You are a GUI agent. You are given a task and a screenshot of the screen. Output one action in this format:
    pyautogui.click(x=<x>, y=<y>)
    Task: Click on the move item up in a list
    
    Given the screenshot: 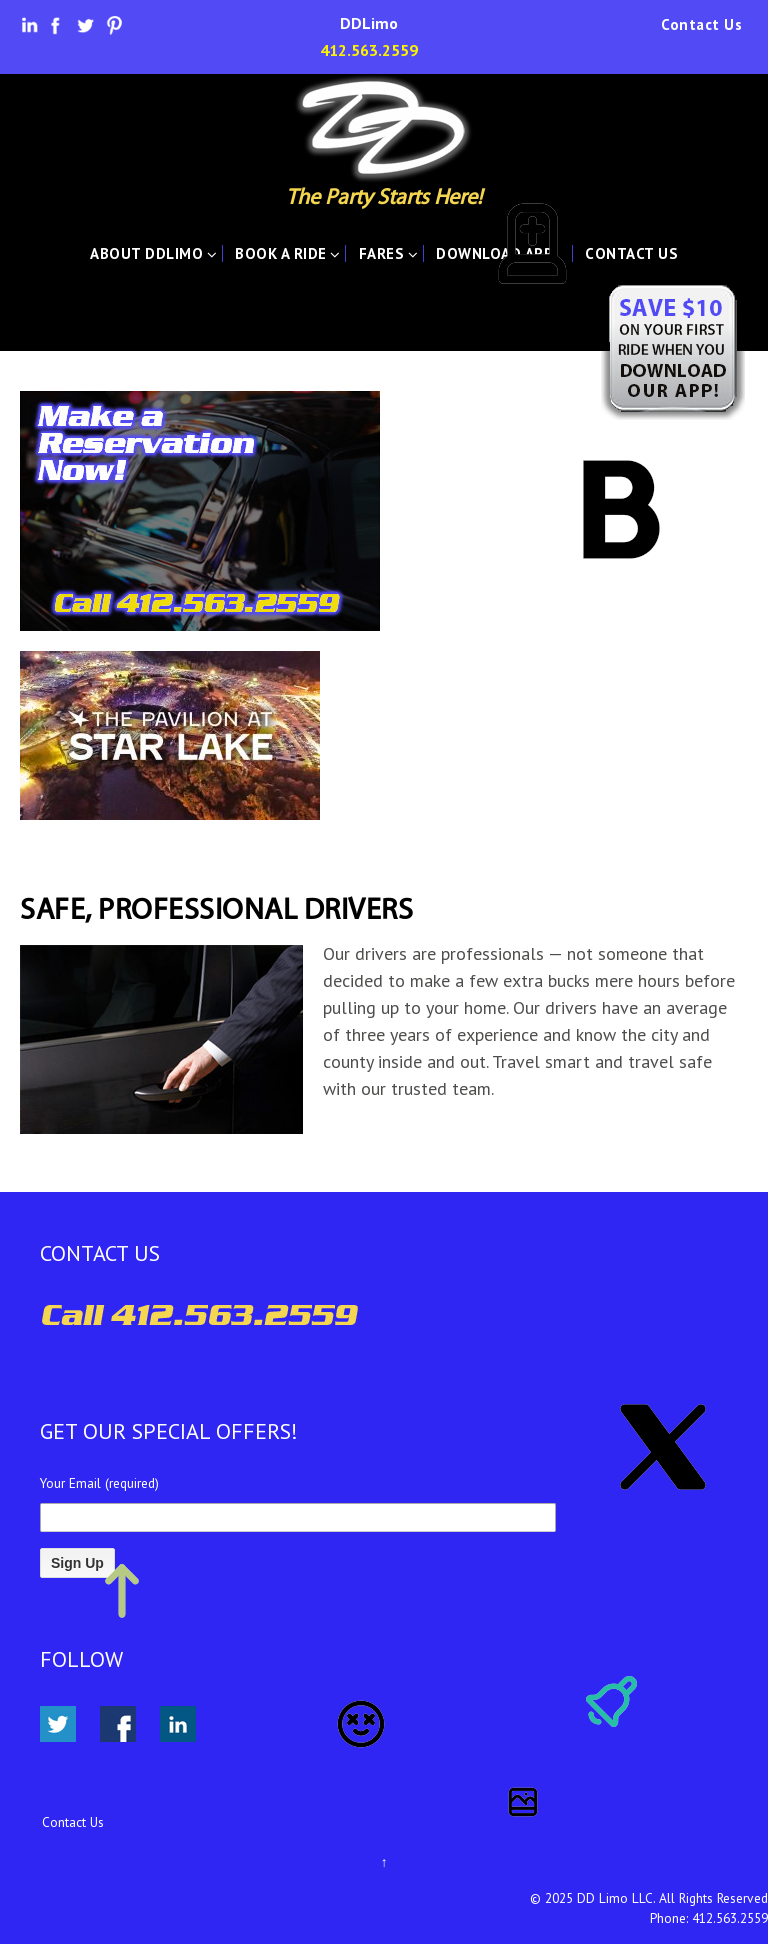 What is the action you would take?
    pyautogui.click(x=122, y=1591)
    